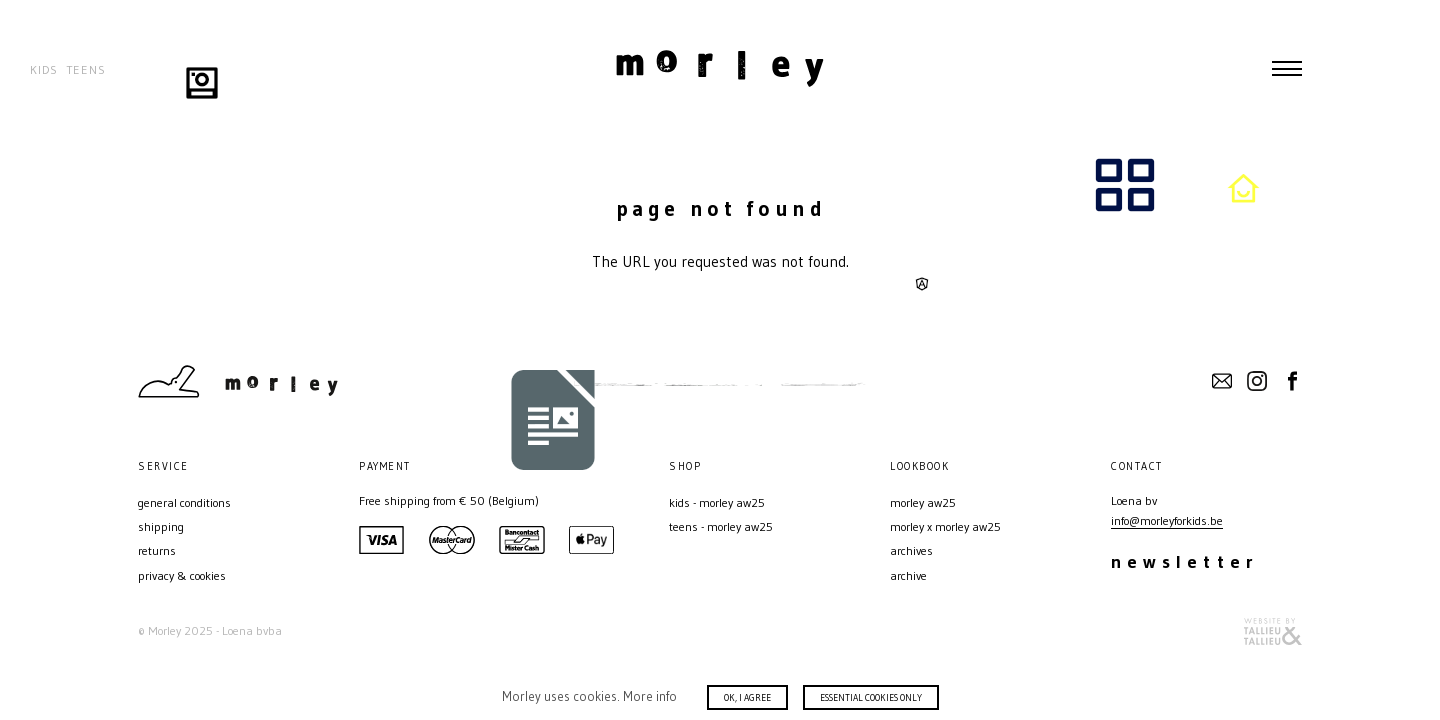 Image resolution: width=1440 pixels, height=720 pixels. Describe the element at coordinates (553, 420) in the screenshot. I see `open libreoffice writer` at that location.